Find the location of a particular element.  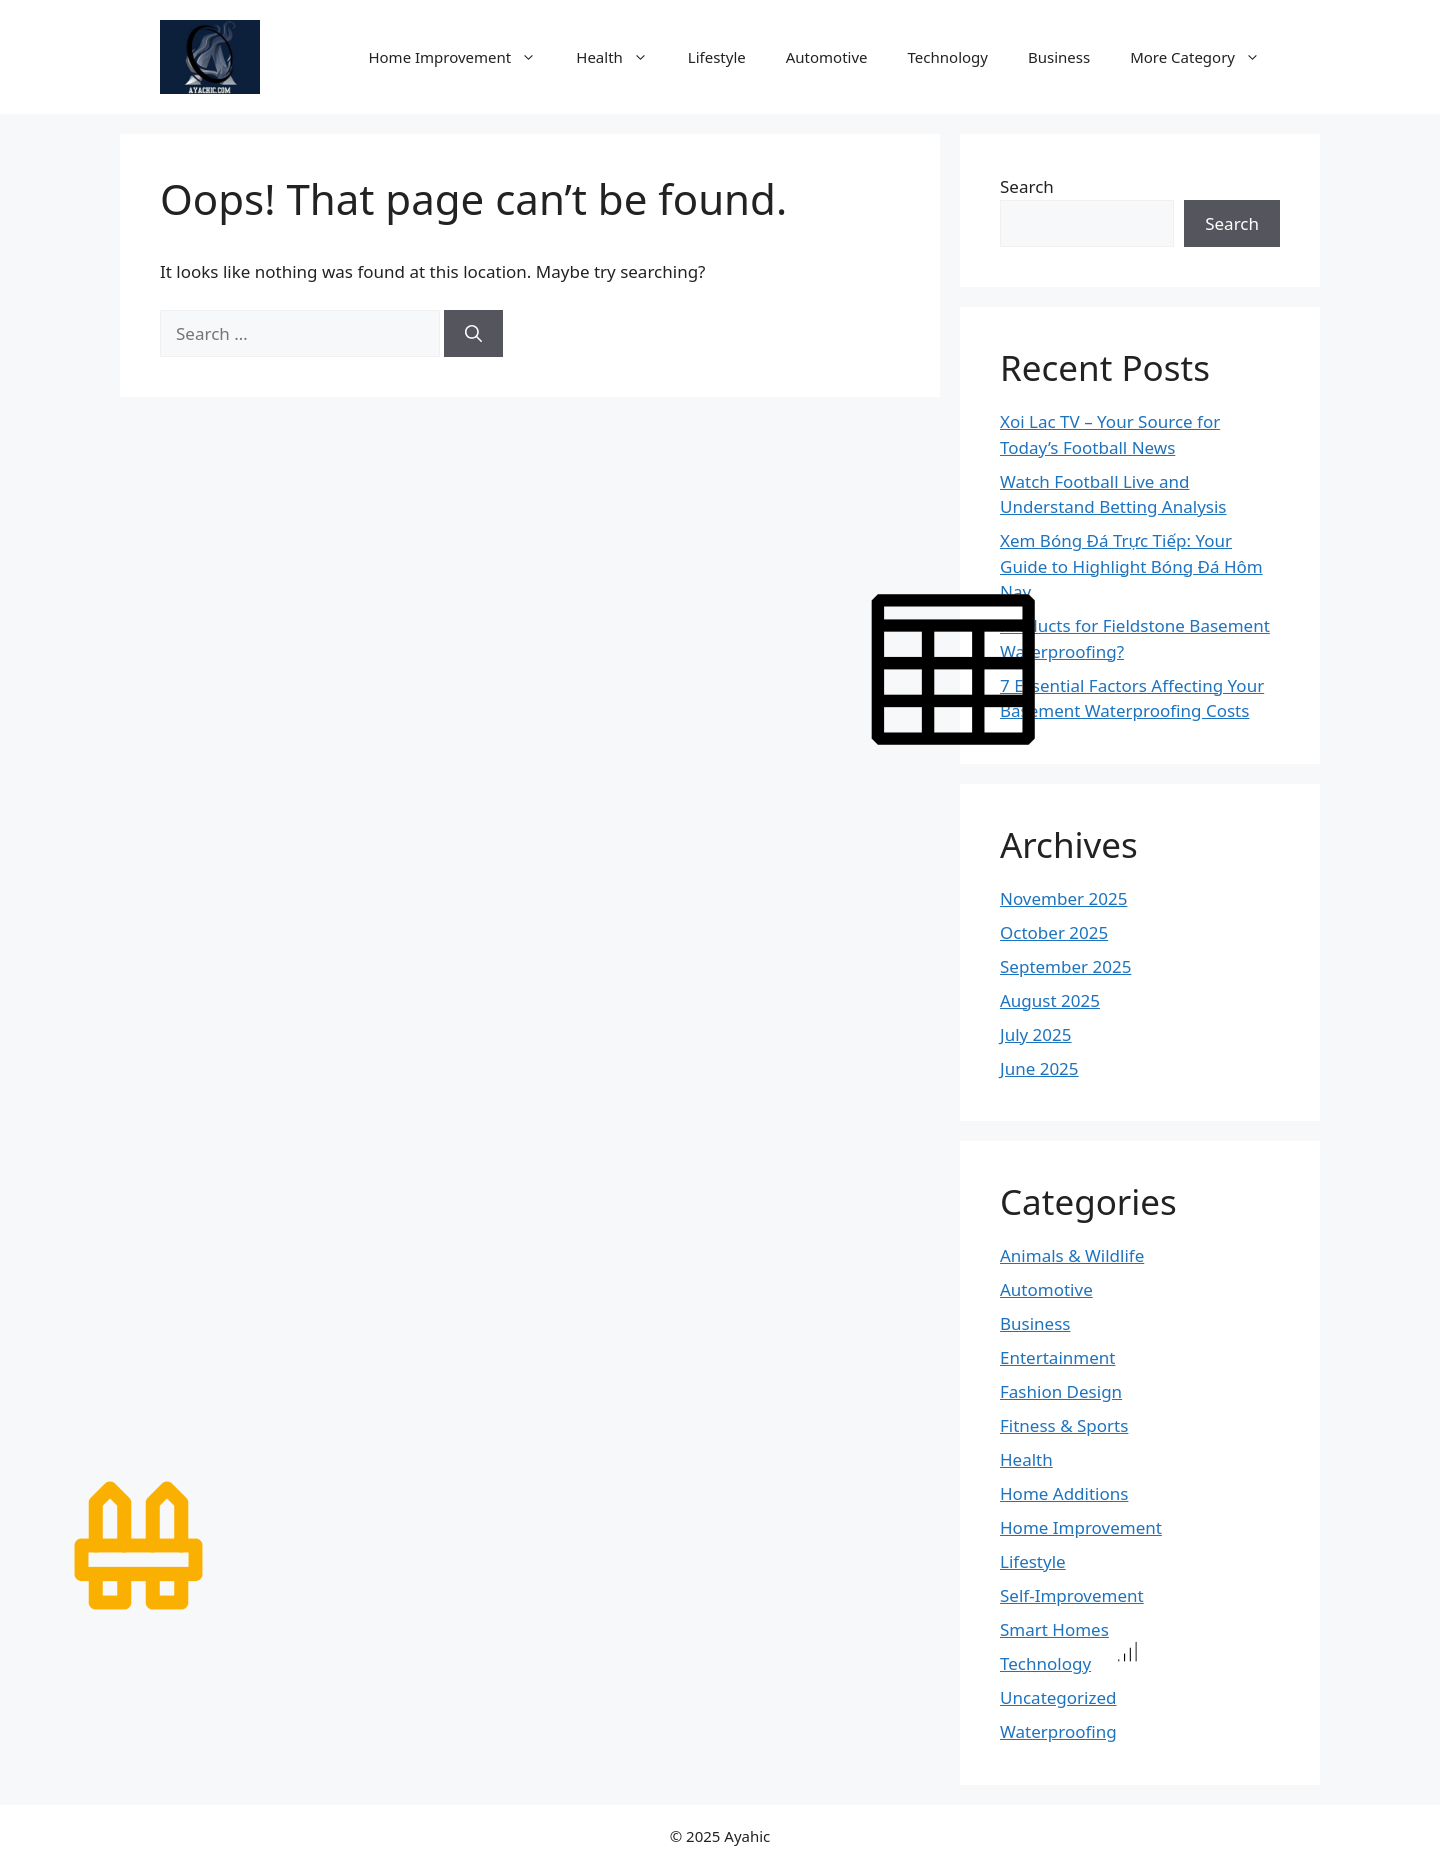

indicates strong cellular network signal is located at coordinates (1131, 1650).